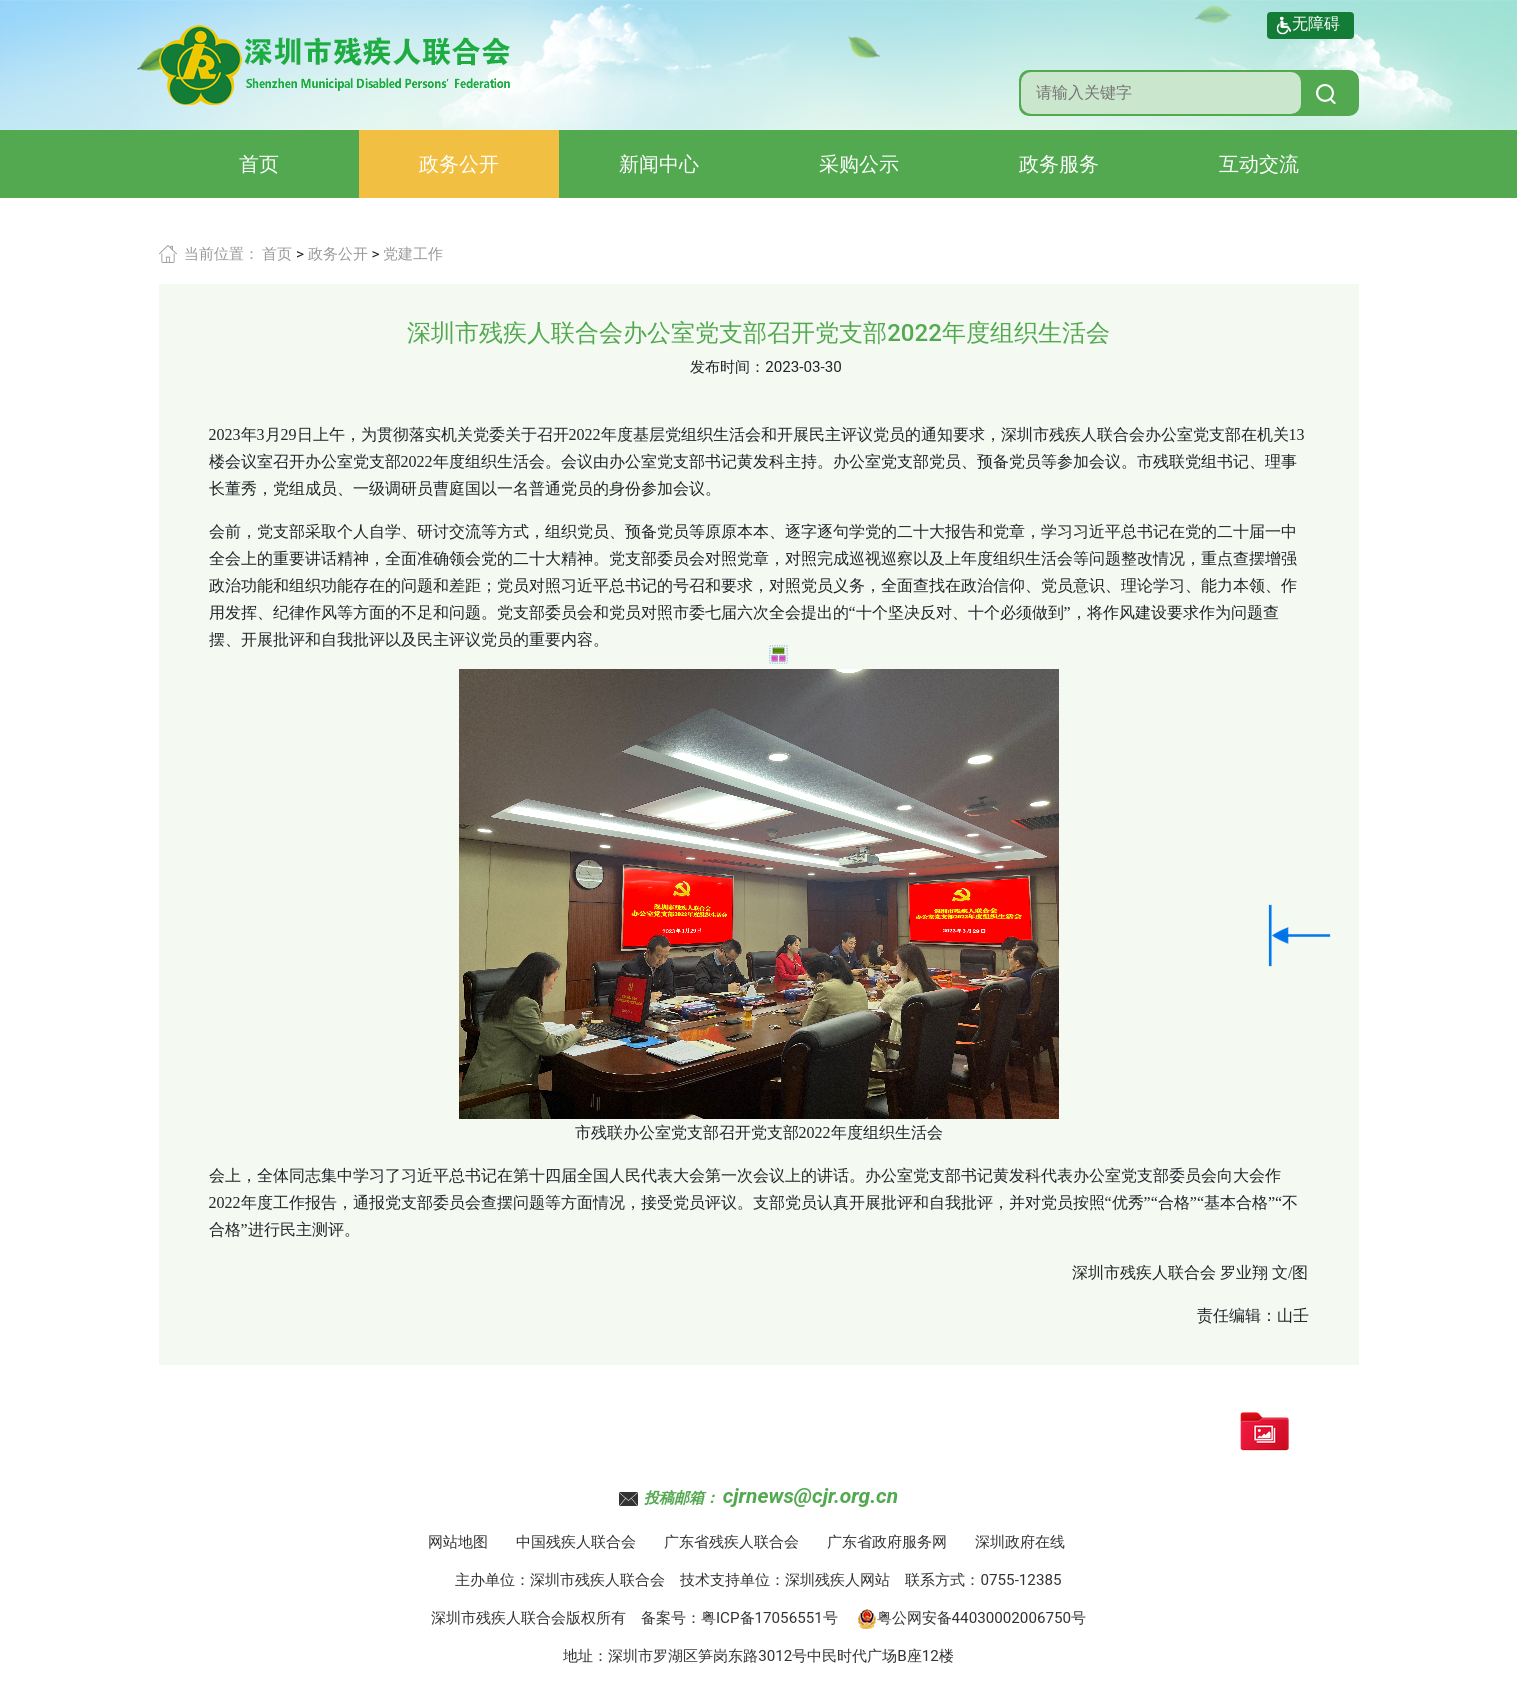 The height and width of the screenshot is (1705, 1517). What do you see at coordinates (1264, 1432) in the screenshot?
I see `open 4K Slideshow Maker project folder` at bounding box center [1264, 1432].